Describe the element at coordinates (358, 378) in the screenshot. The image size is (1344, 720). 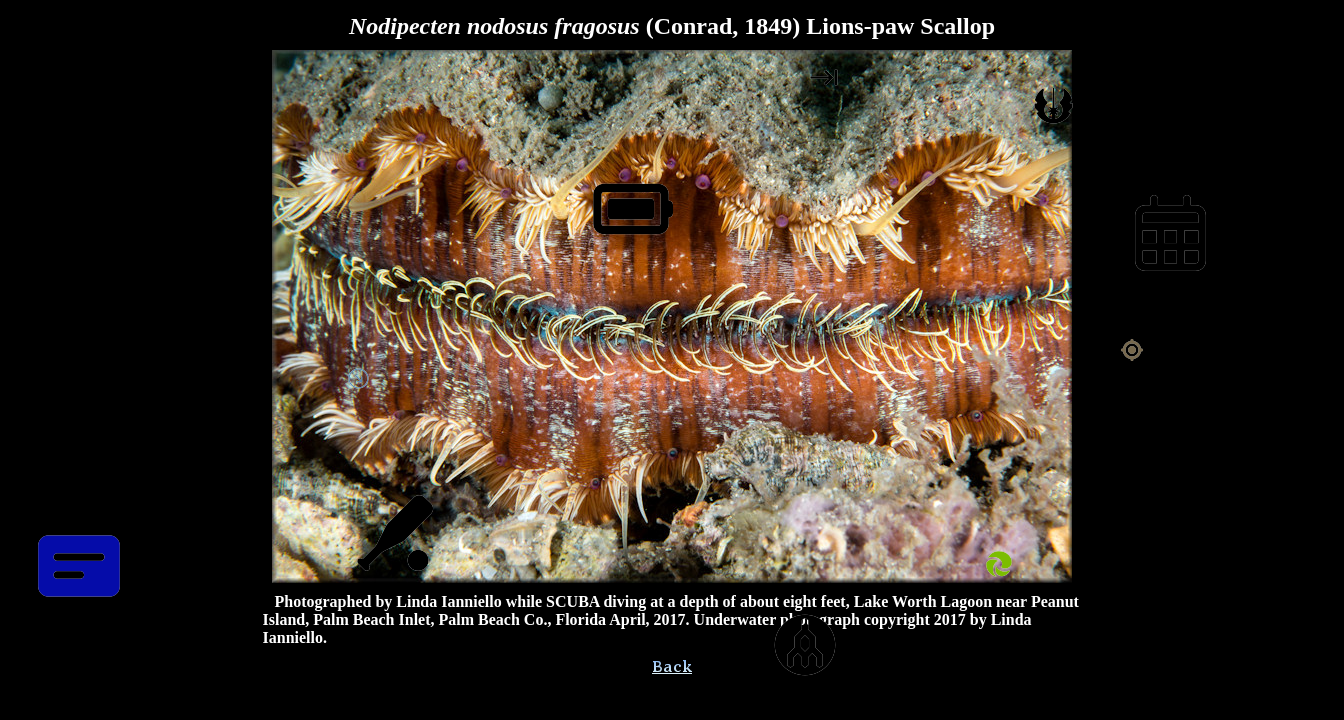
I see `navigate to the next item or section` at that location.